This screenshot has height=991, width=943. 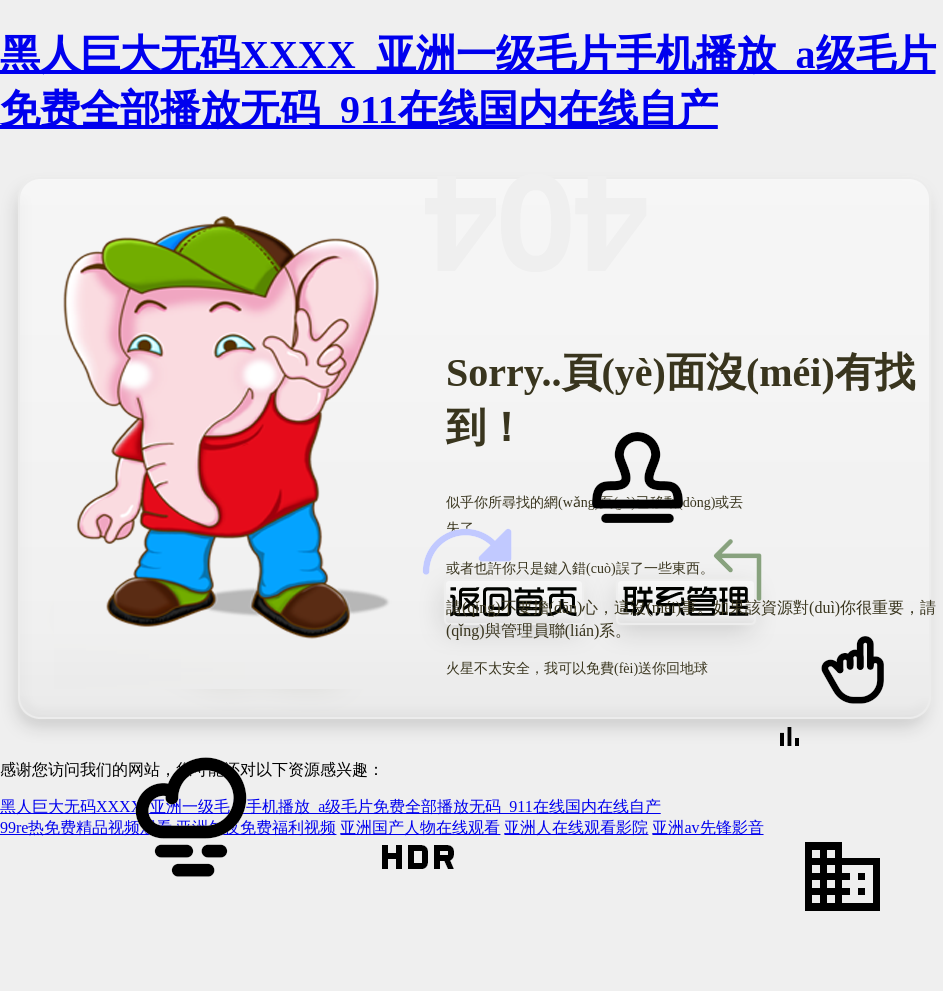 I want to click on indicates foggy weather conditions, so click(x=191, y=815).